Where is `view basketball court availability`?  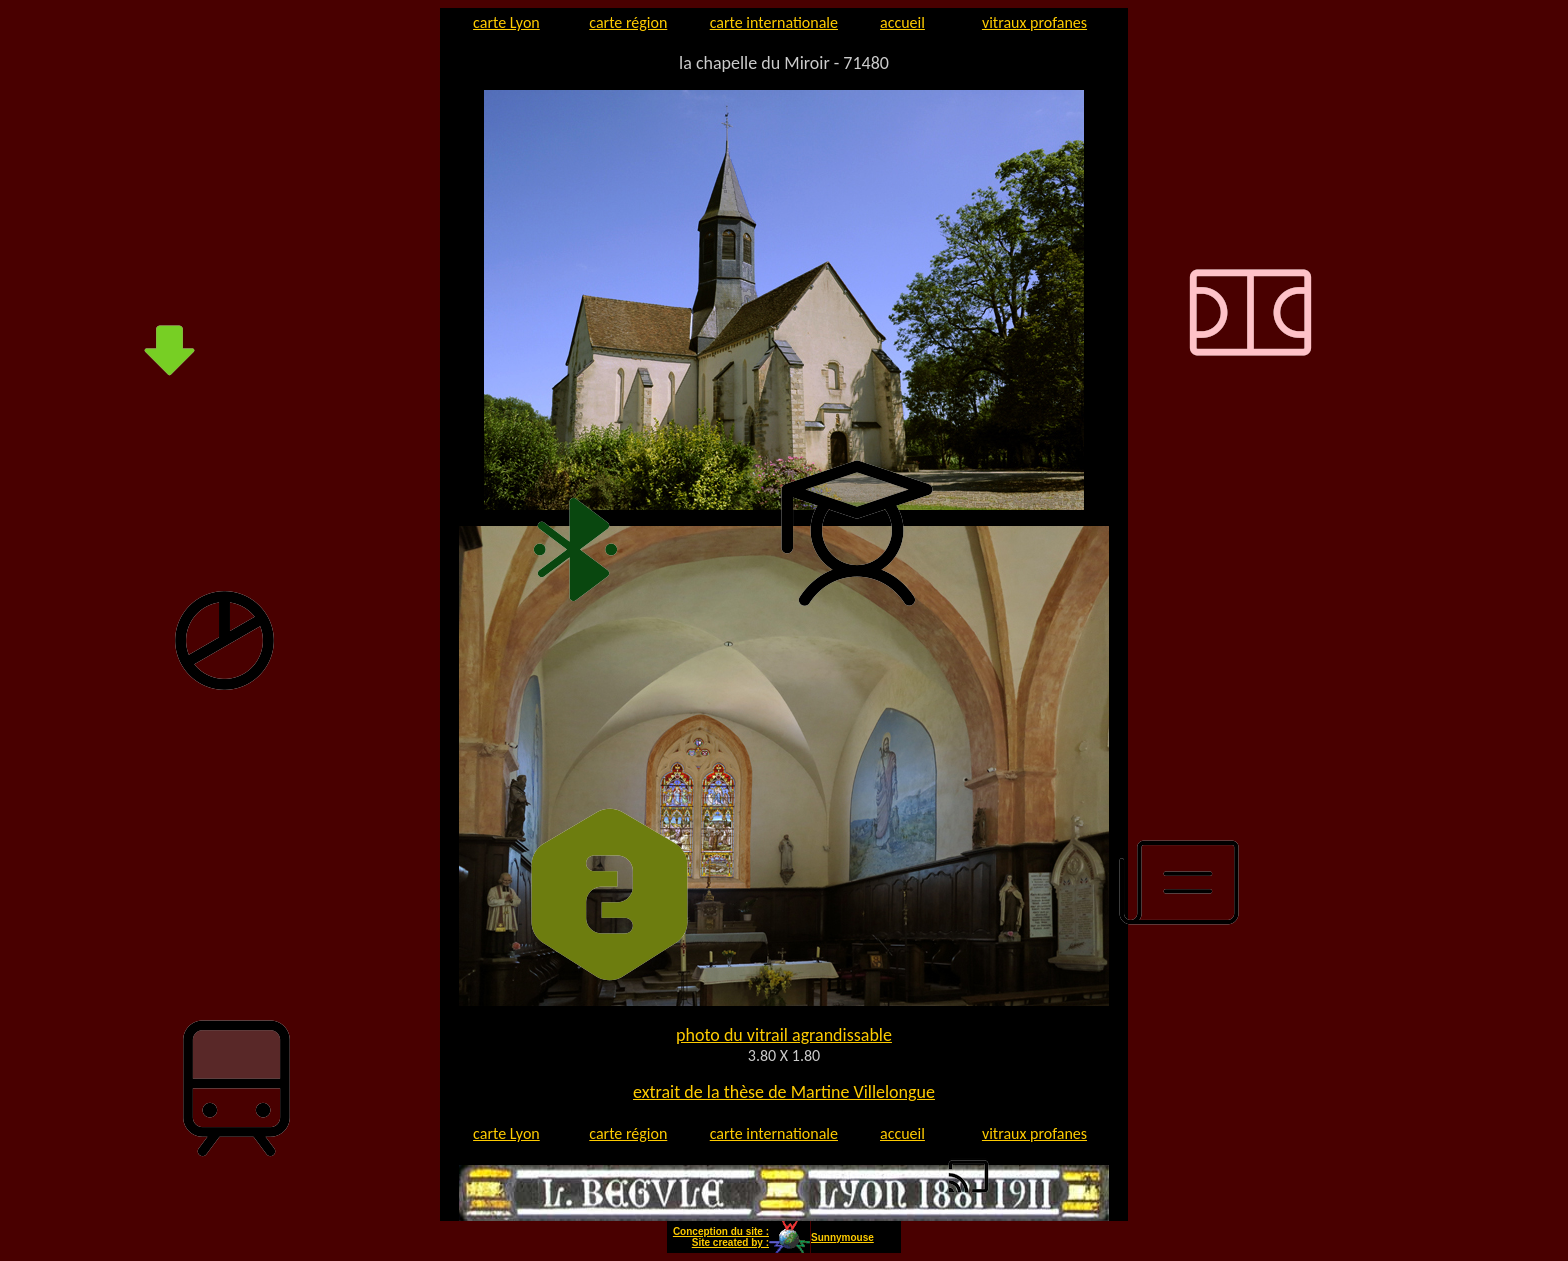 view basketball court availability is located at coordinates (1250, 312).